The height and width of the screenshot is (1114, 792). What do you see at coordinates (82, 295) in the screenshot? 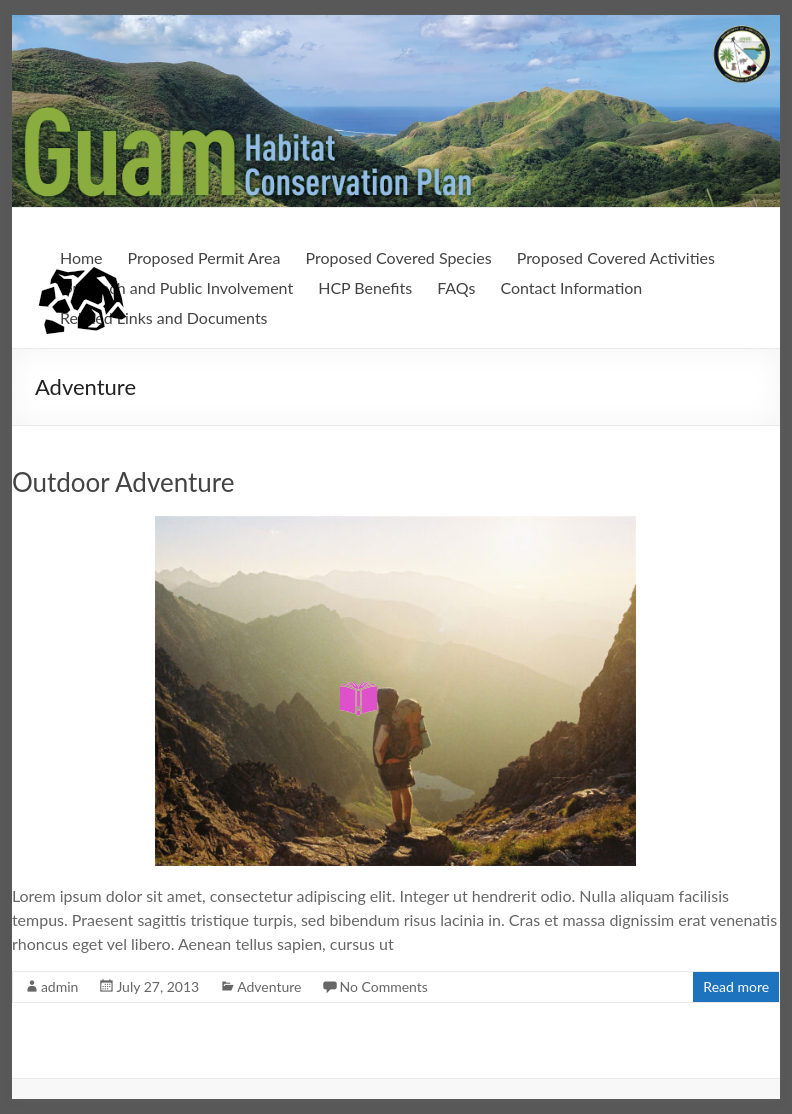
I see `collect or gather resources` at bounding box center [82, 295].